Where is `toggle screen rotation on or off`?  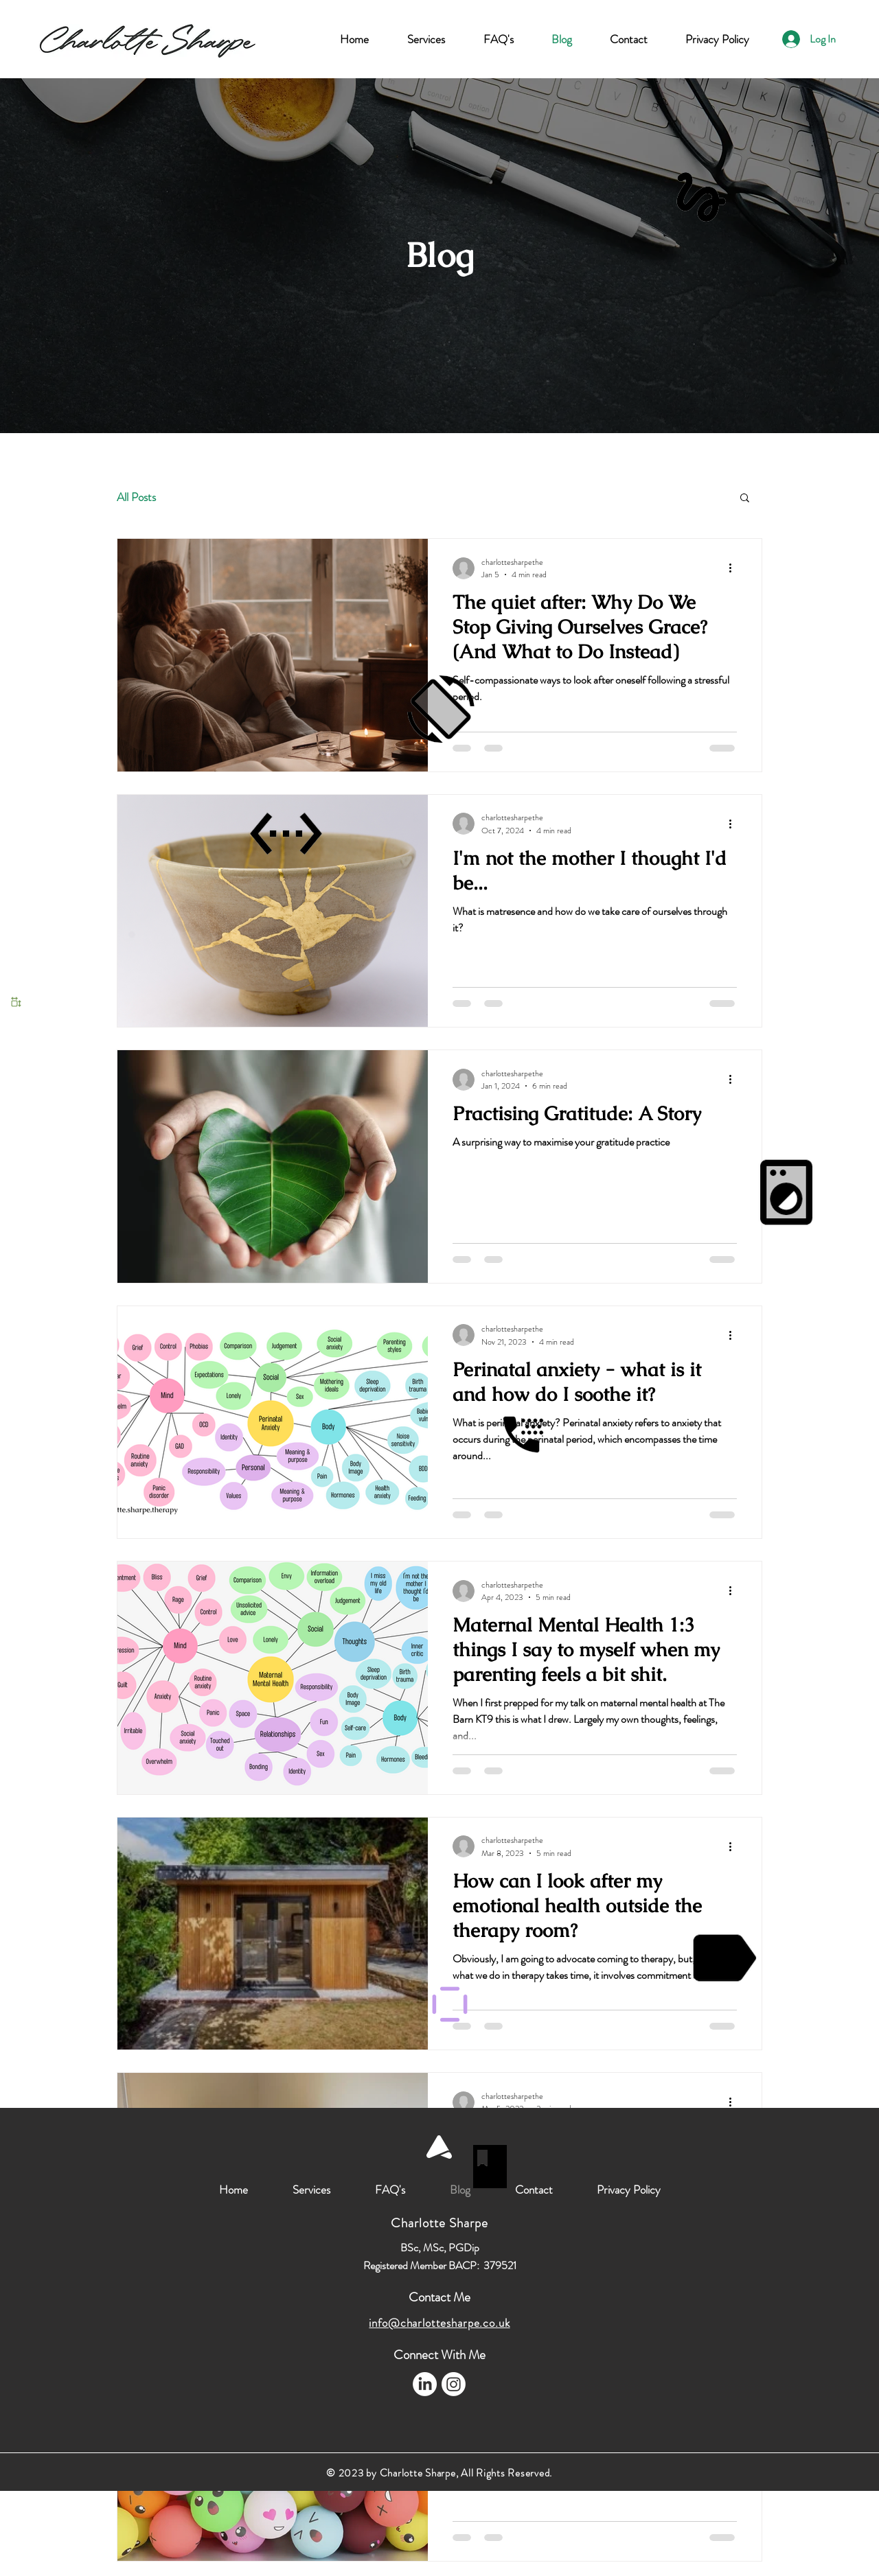
toggle screen rotation on or off is located at coordinates (441, 709).